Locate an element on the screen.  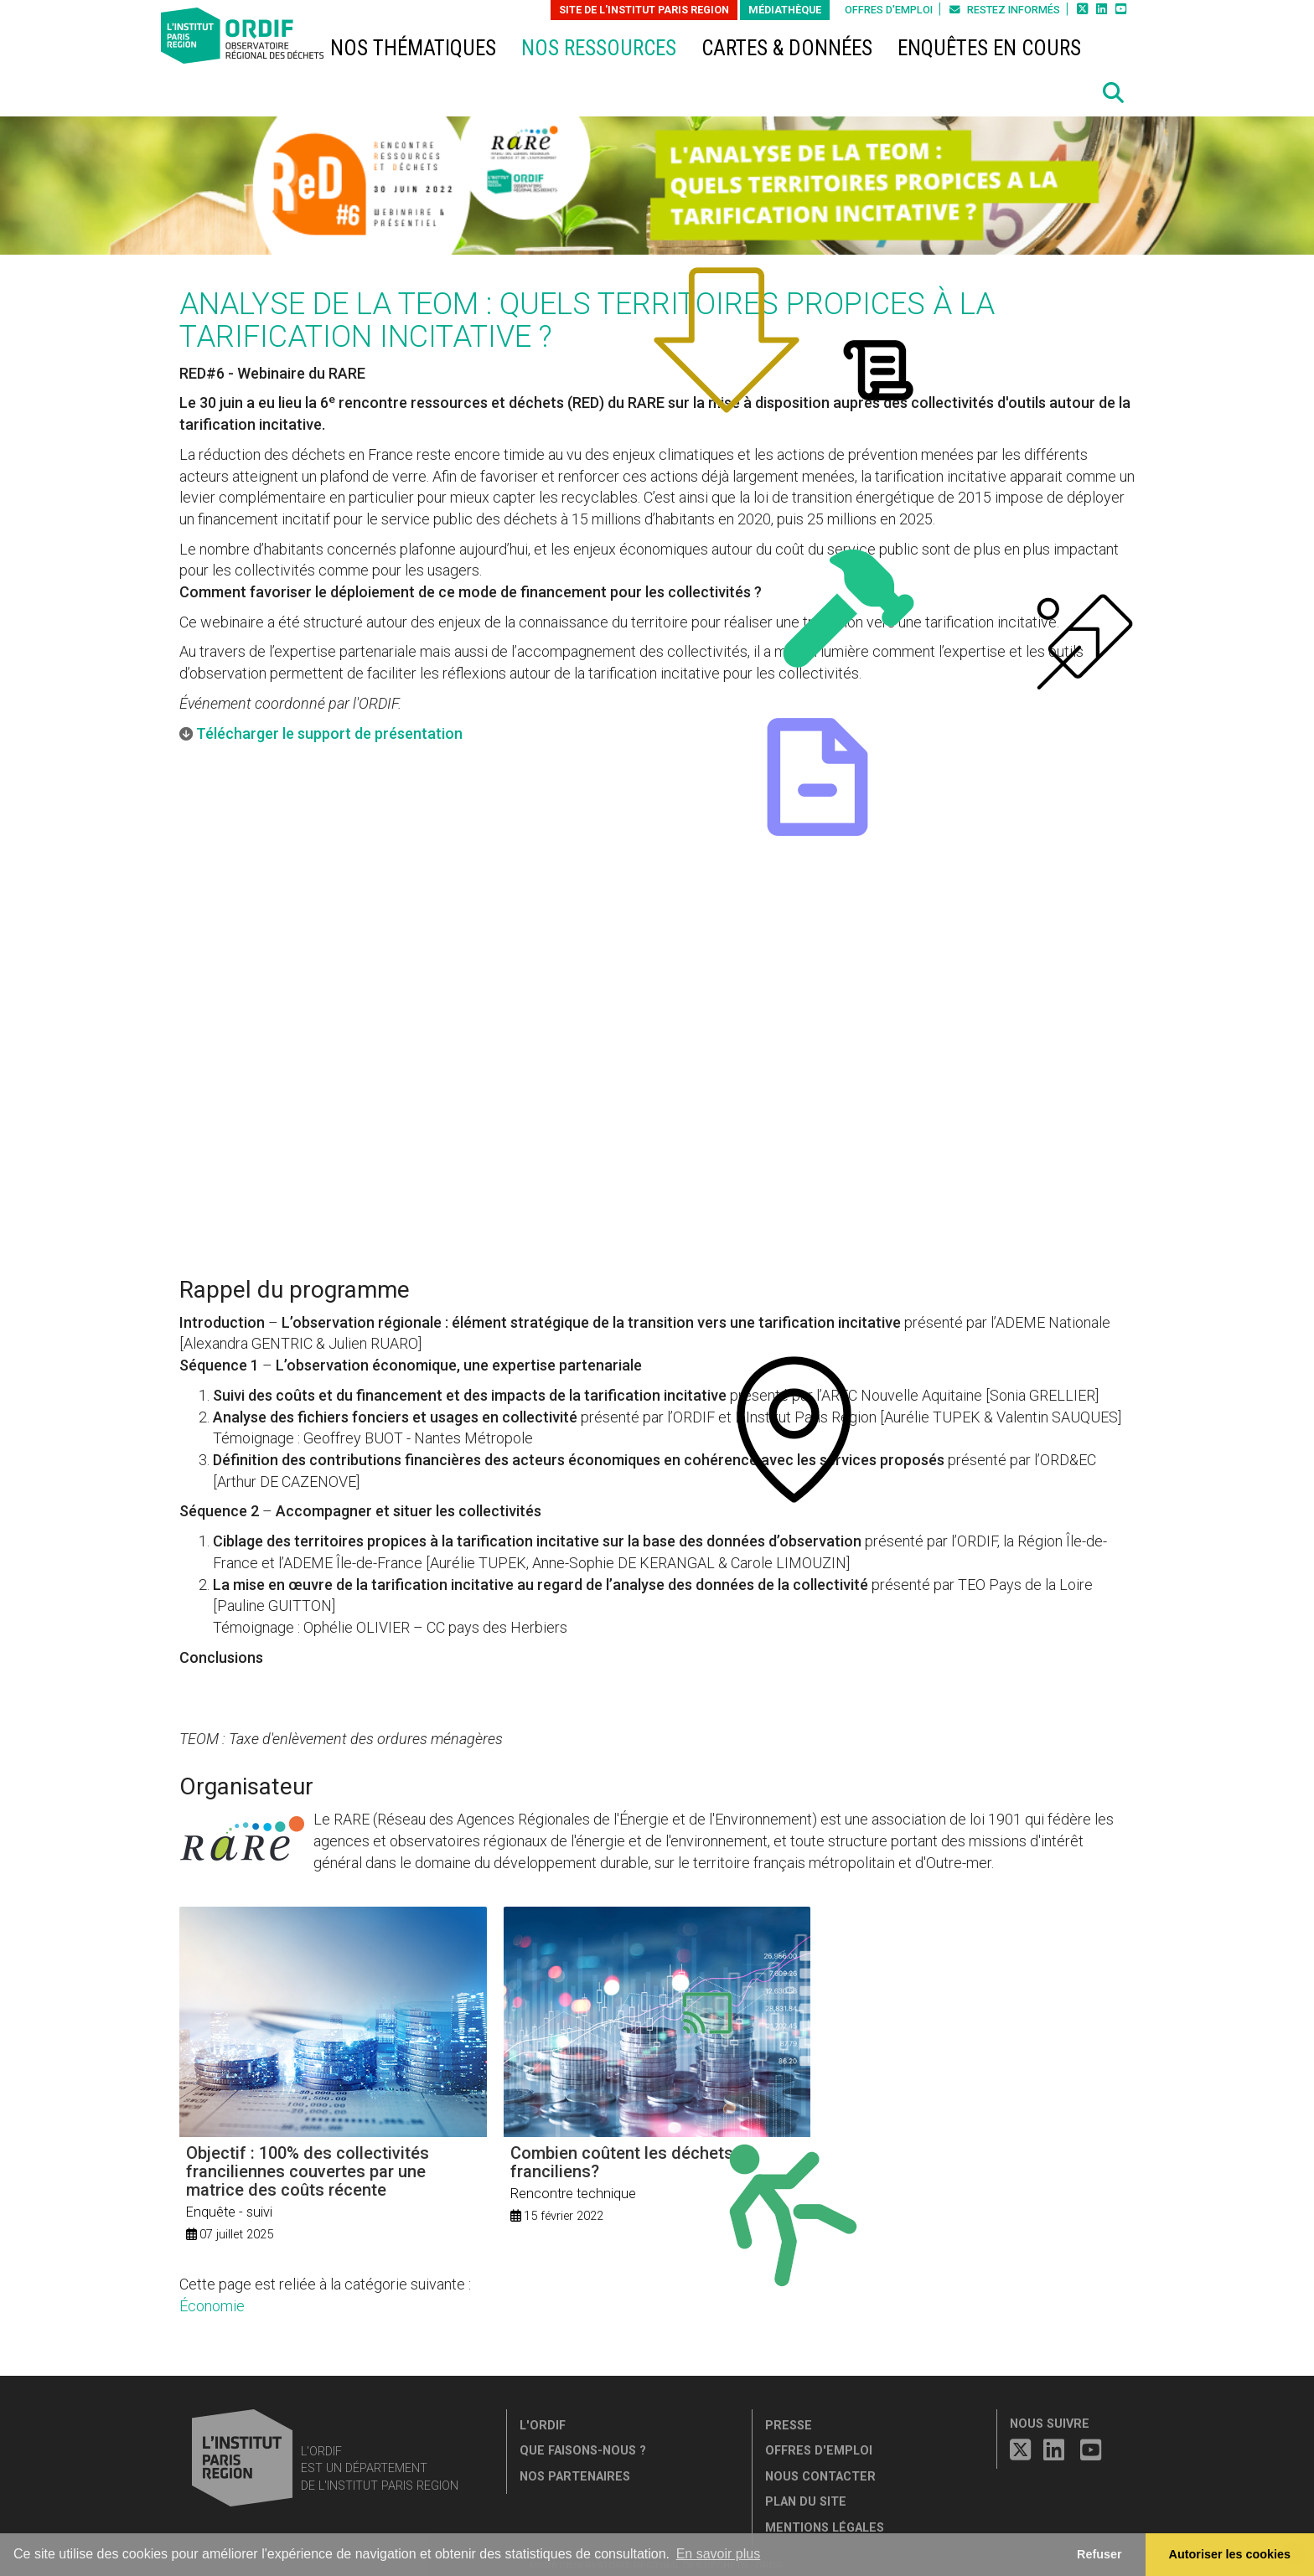
access tools or settings is located at coordinates (847, 610).